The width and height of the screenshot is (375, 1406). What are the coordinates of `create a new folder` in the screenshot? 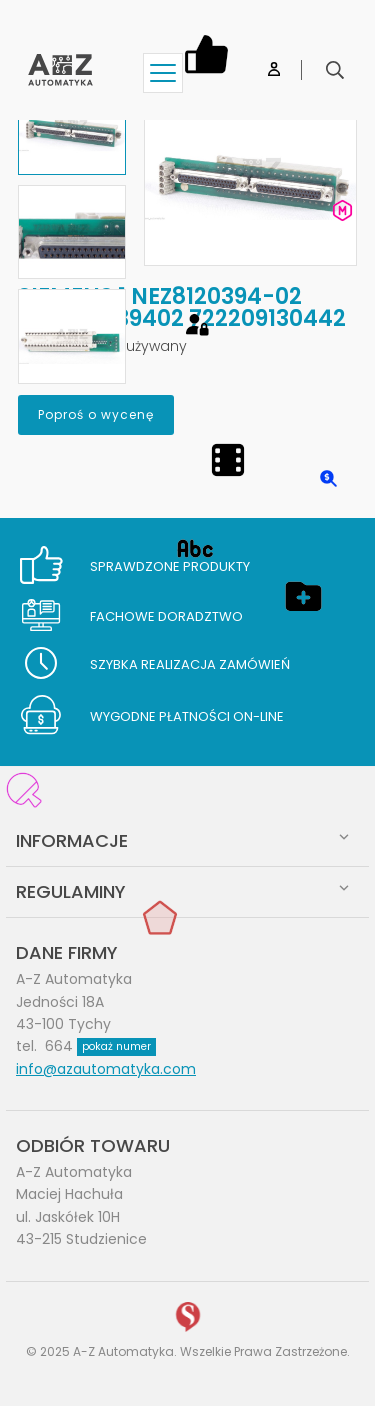 It's located at (303, 597).